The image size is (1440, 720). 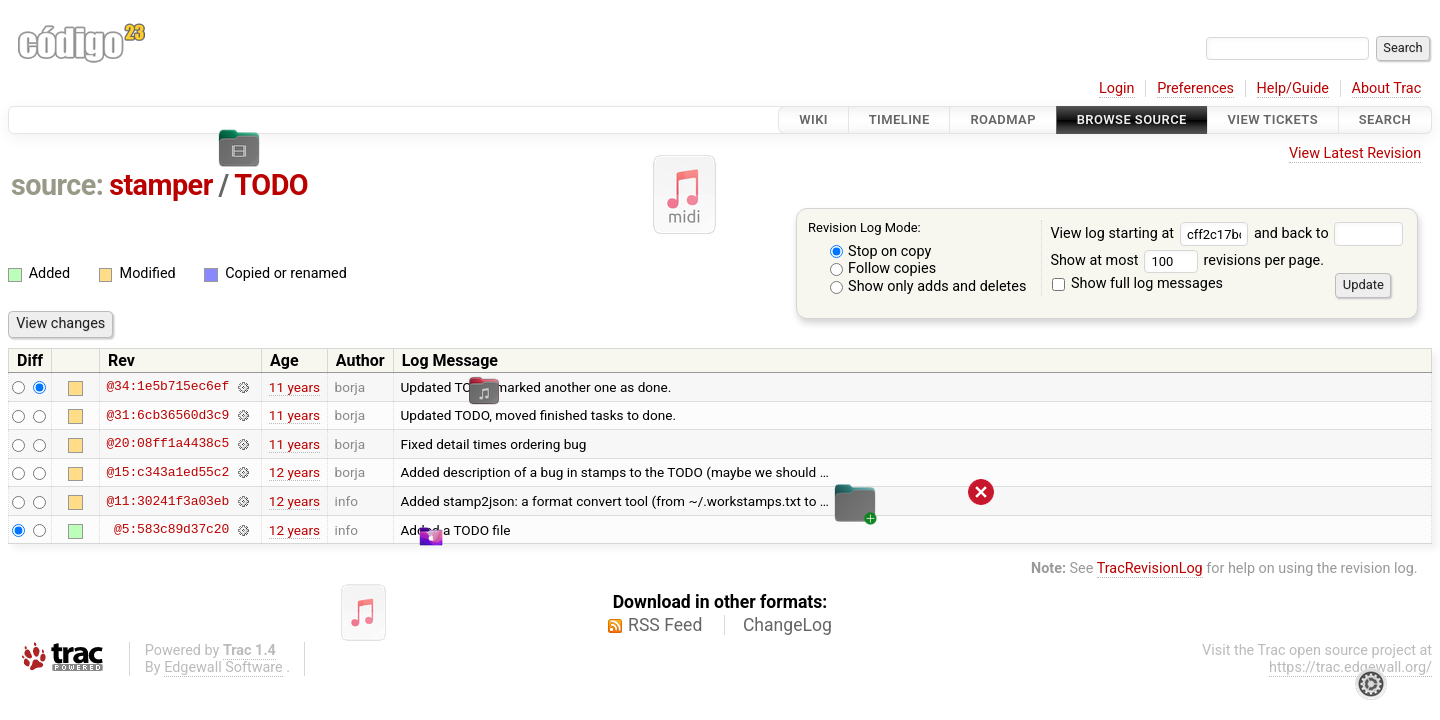 What do you see at coordinates (1371, 684) in the screenshot?
I see `access system or application settings` at bounding box center [1371, 684].